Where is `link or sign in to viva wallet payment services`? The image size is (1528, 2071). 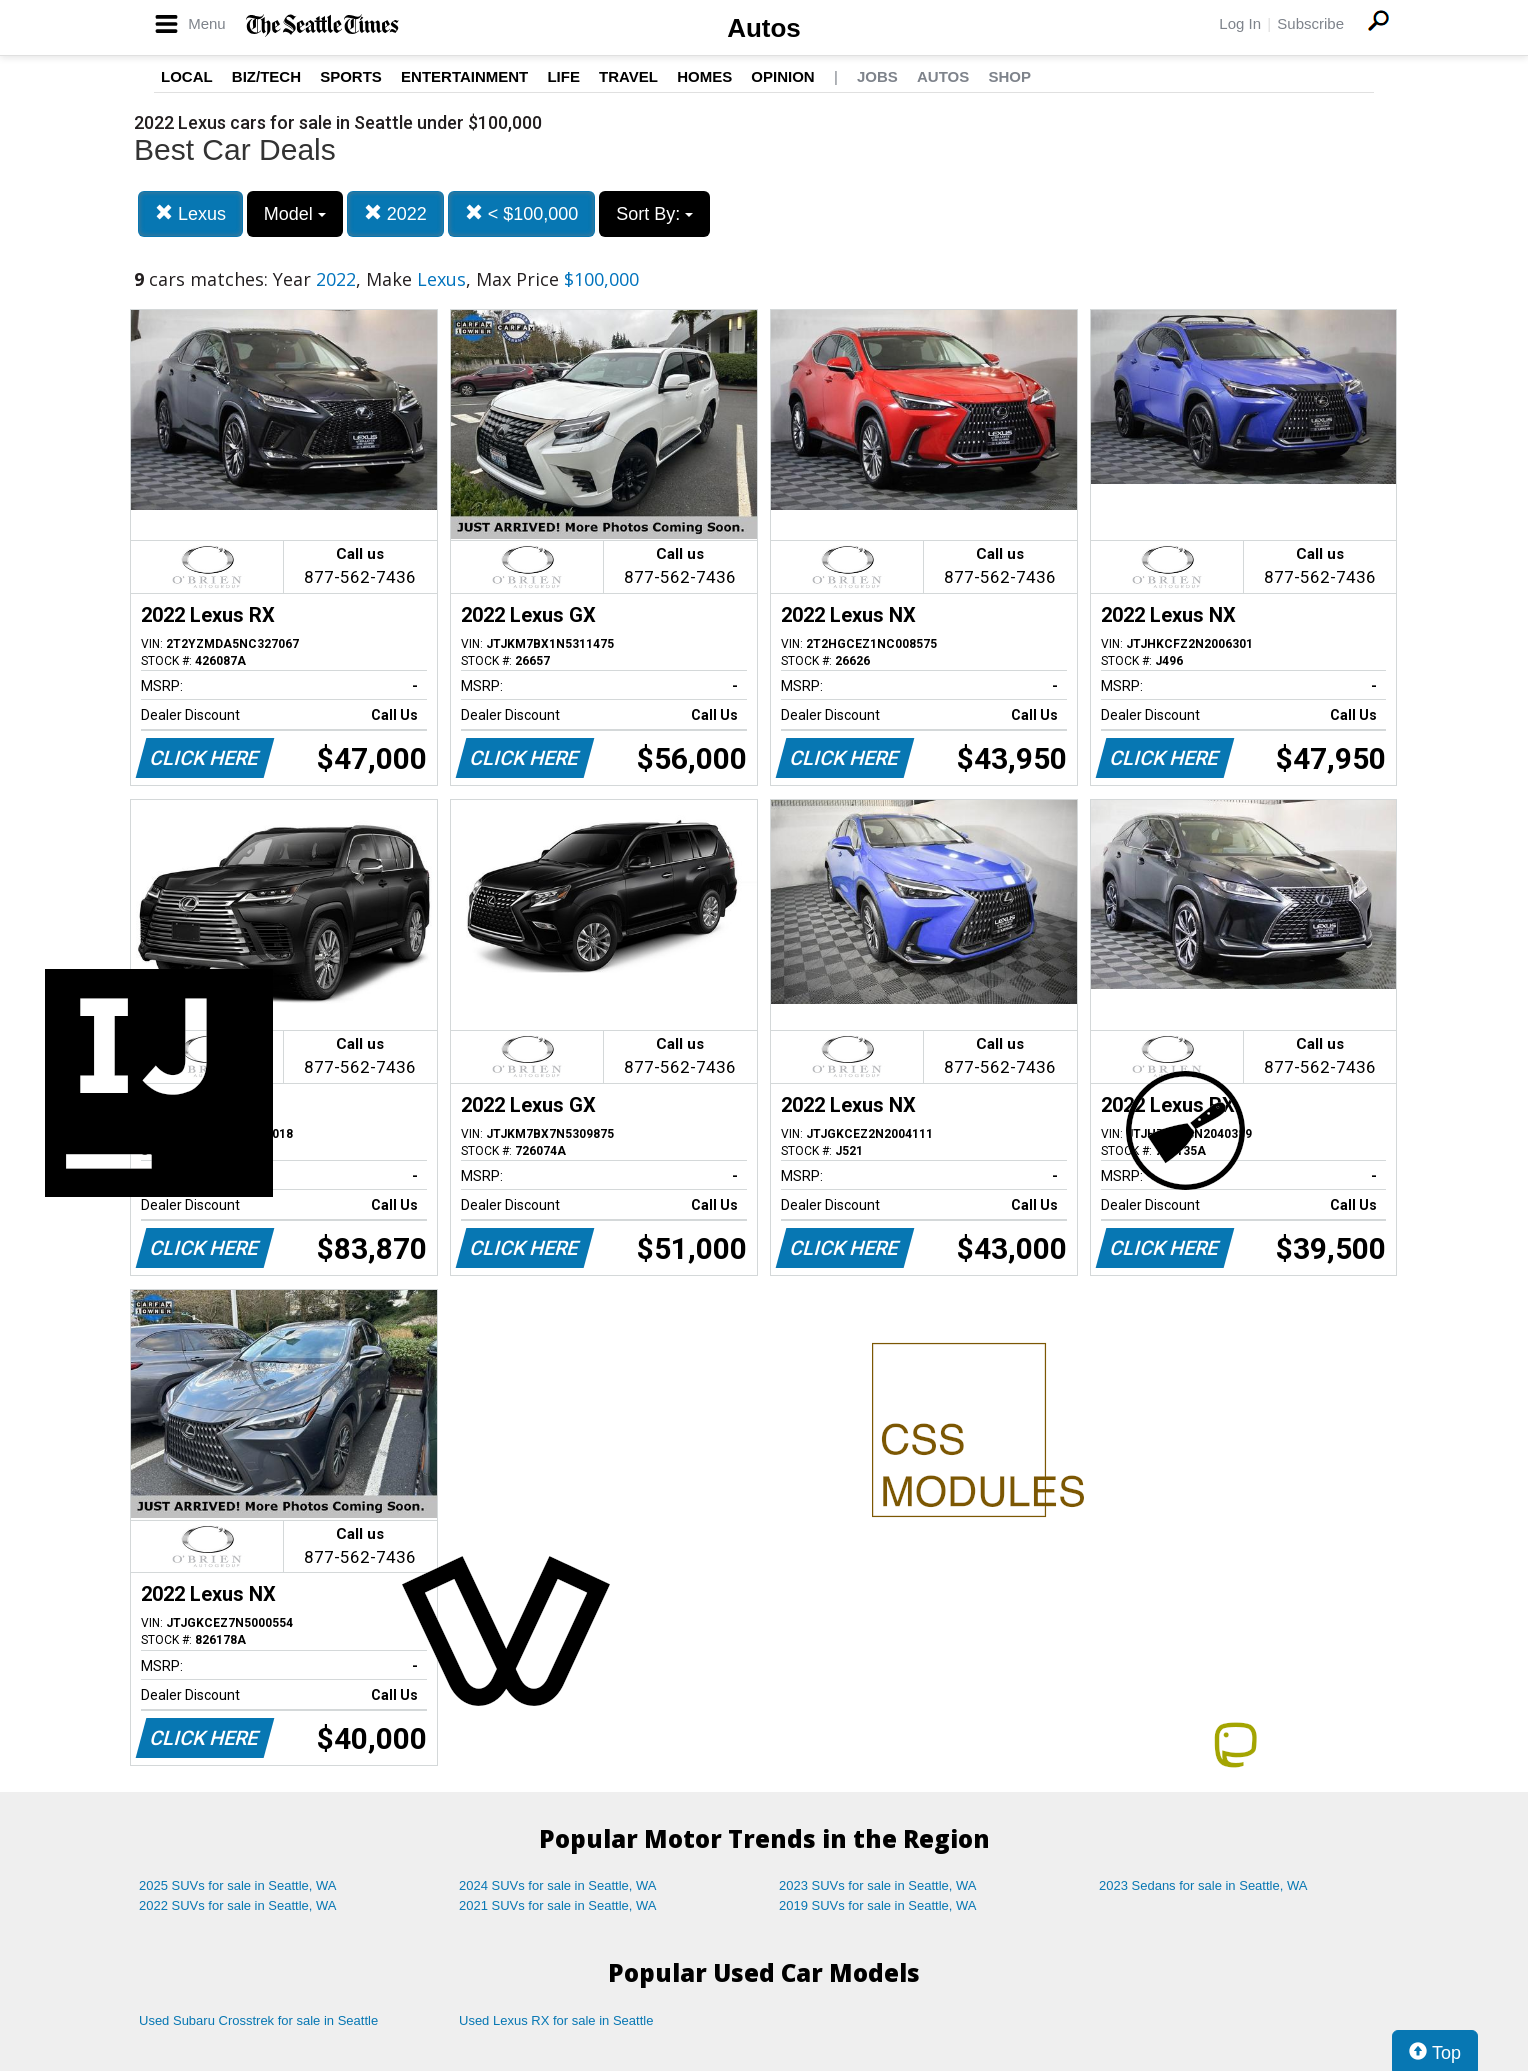
link or sign in to viva wallet payment services is located at coordinates (506, 1631).